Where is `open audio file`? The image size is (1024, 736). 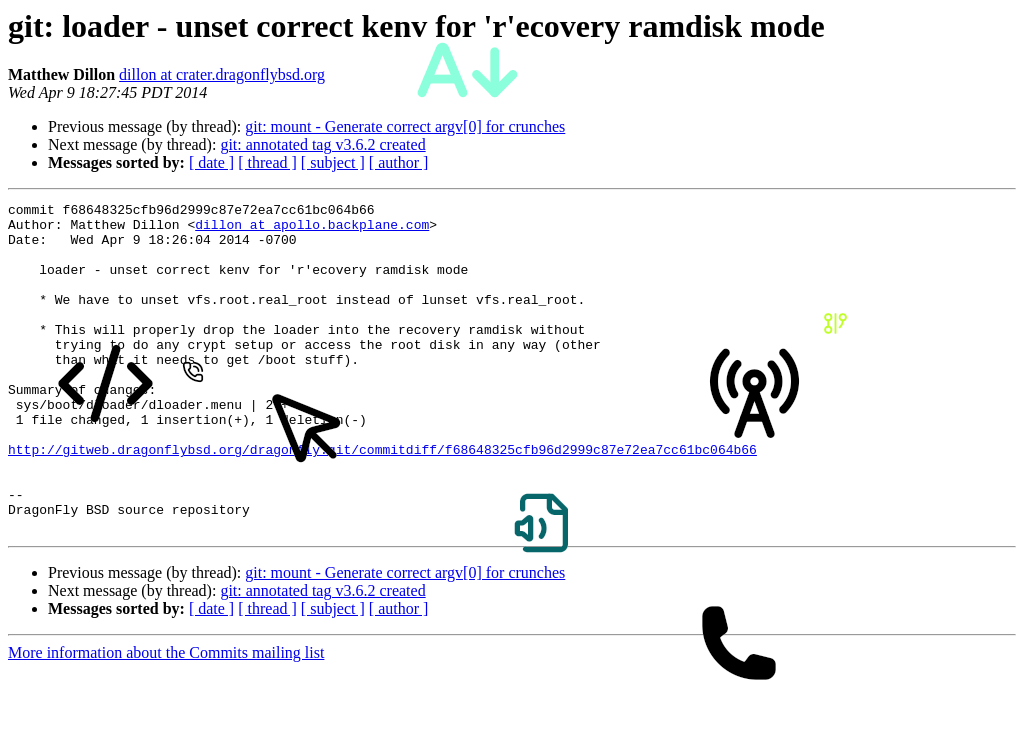
open audio file is located at coordinates (544, 523).